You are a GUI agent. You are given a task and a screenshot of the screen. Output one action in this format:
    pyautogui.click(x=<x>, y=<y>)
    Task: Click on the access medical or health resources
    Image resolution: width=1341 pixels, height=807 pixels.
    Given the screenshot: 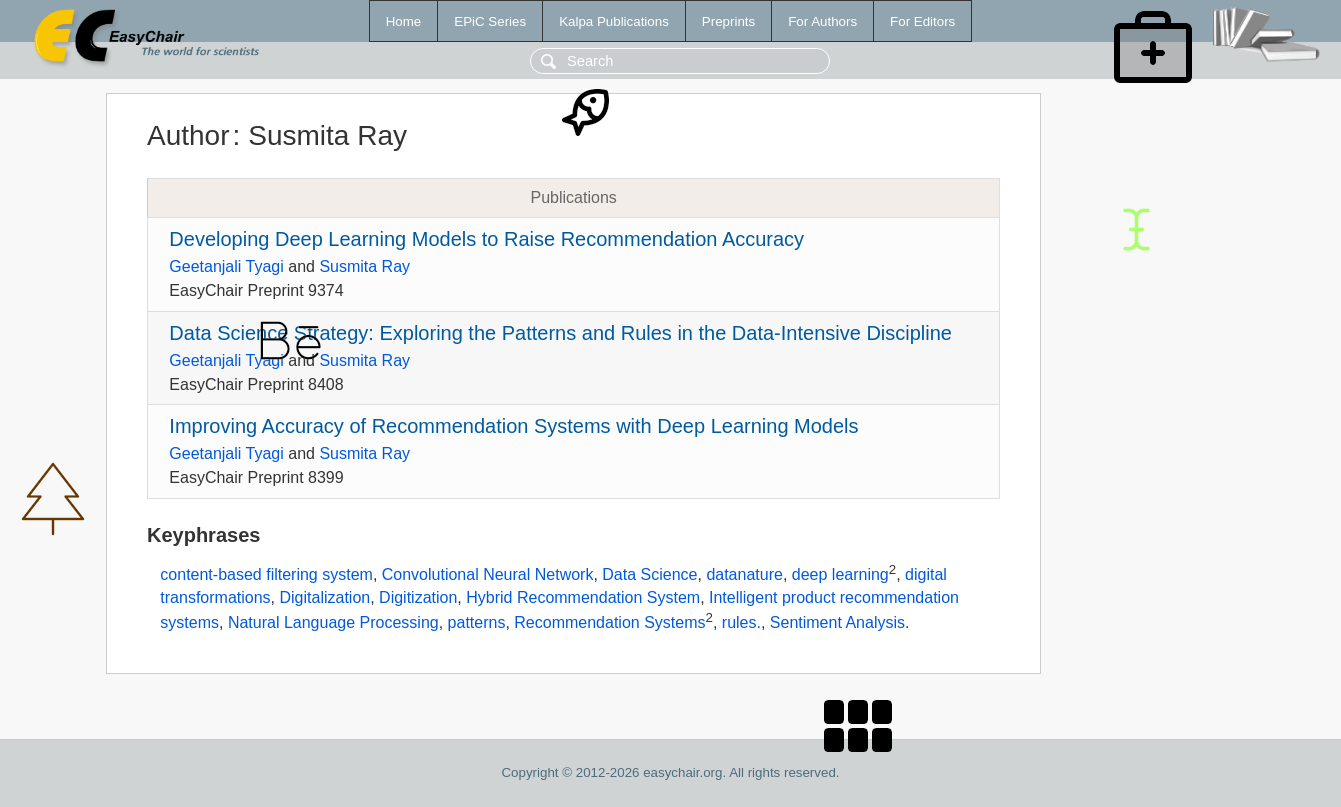 What is the action you would take?
    pyautogui.click(x=1153, y=50)
    